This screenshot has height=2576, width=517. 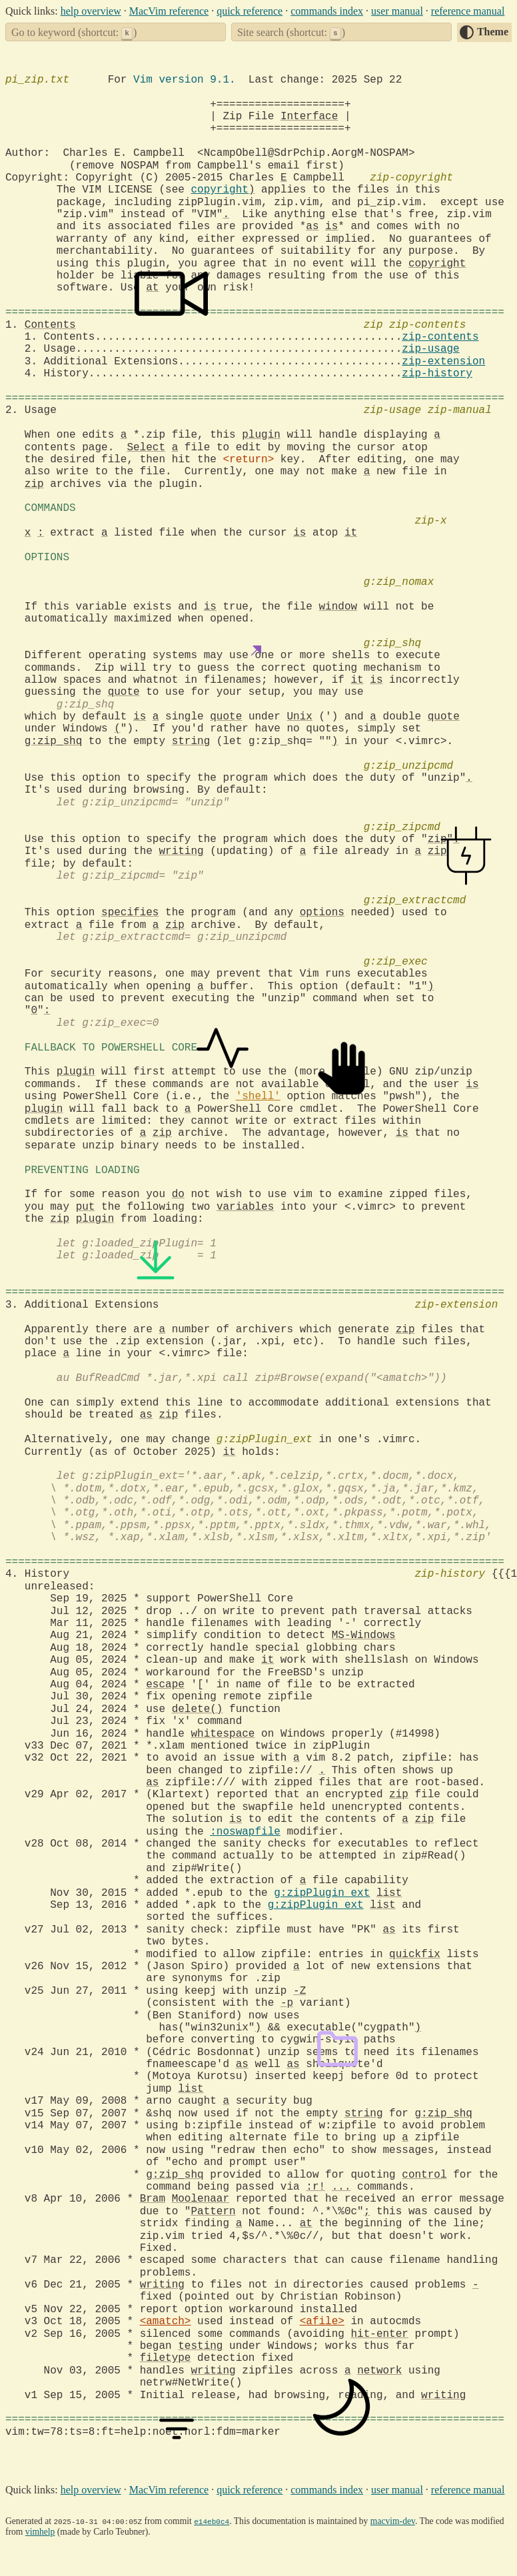 What do you see at coordinates (340, 2406) in the screenshot?
I see `switch to dark mode` at bounding box center [340, 2406].